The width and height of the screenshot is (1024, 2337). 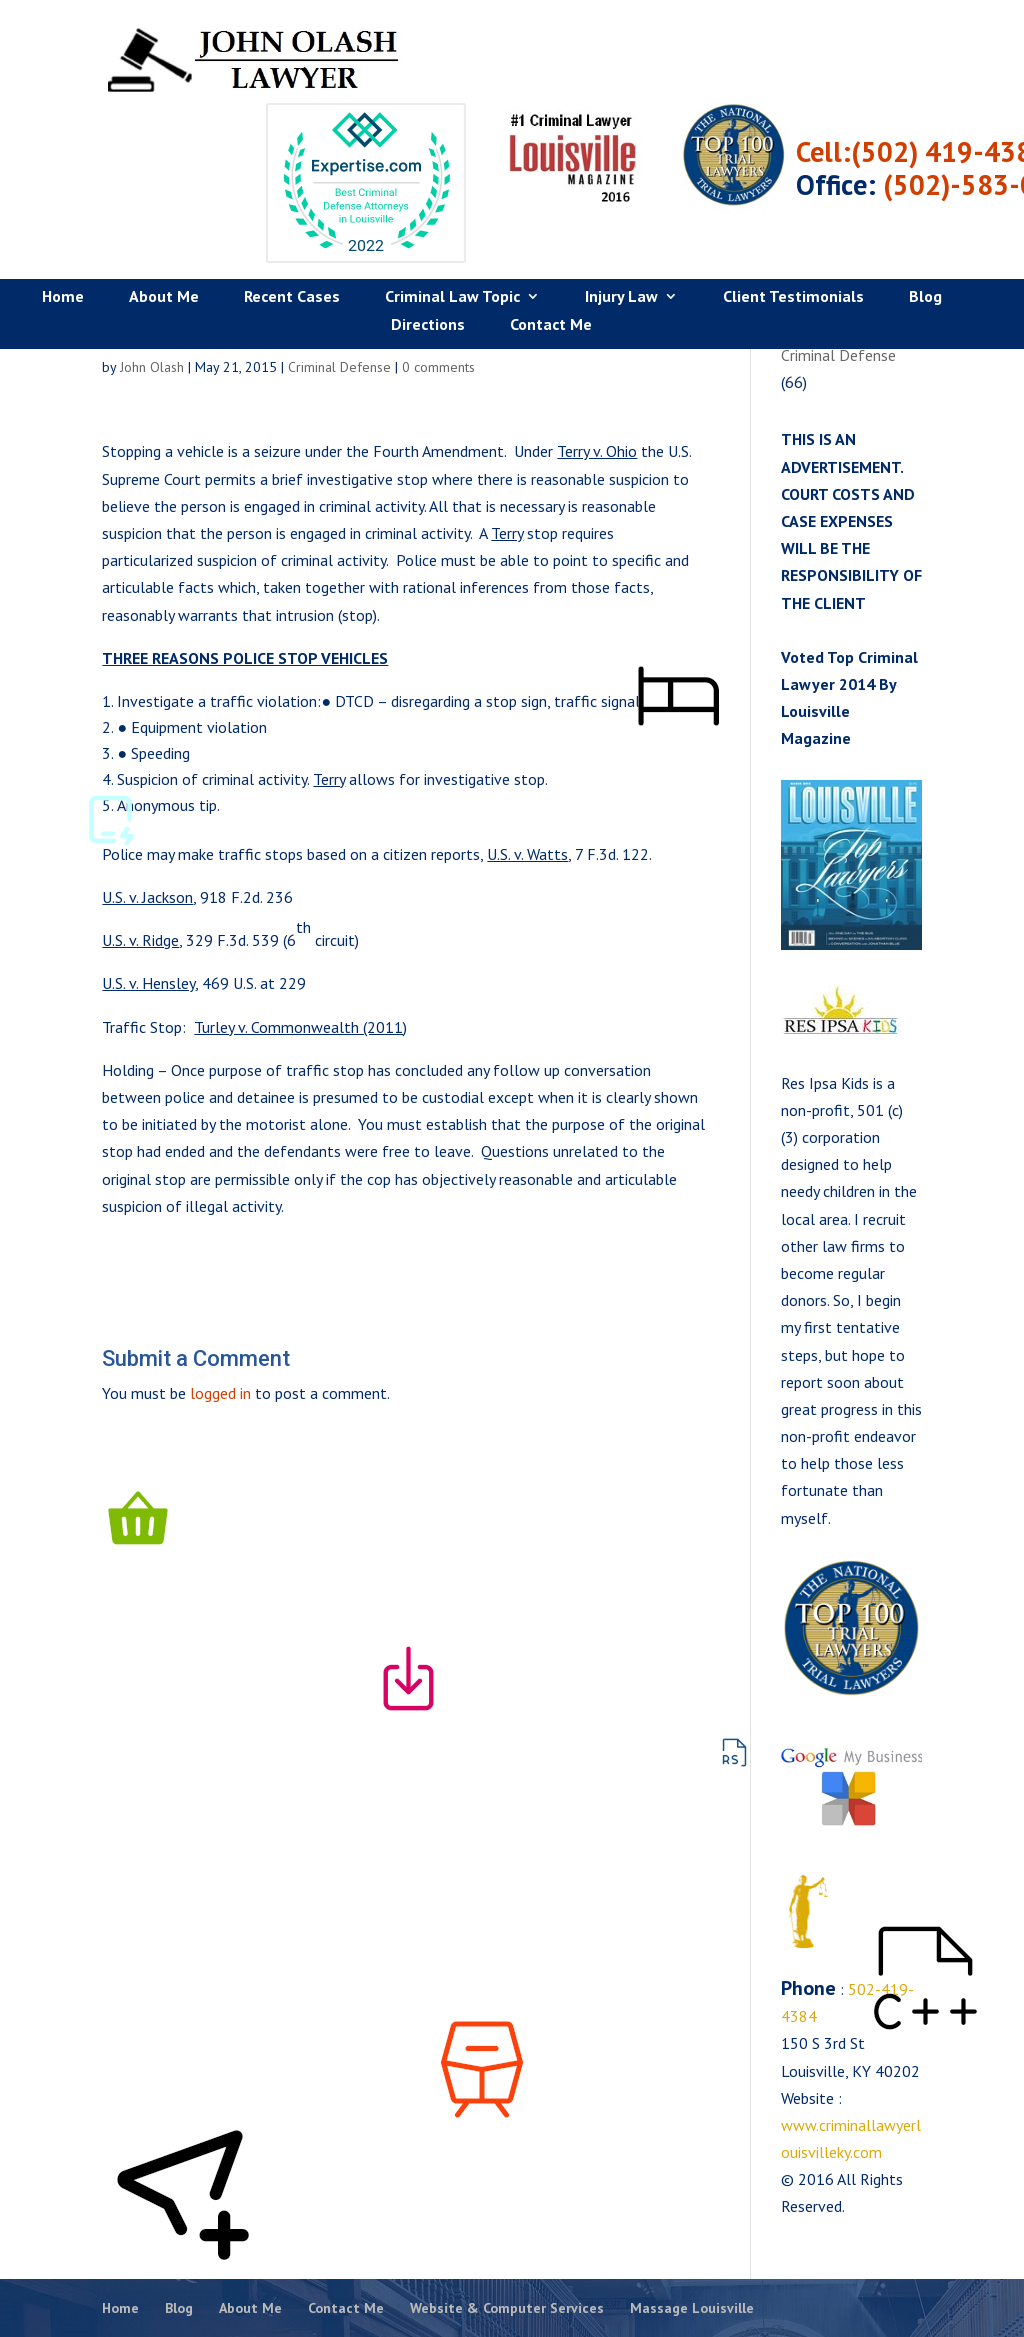 I want to click on view regional train schedules, so click(x=482, y=2066).